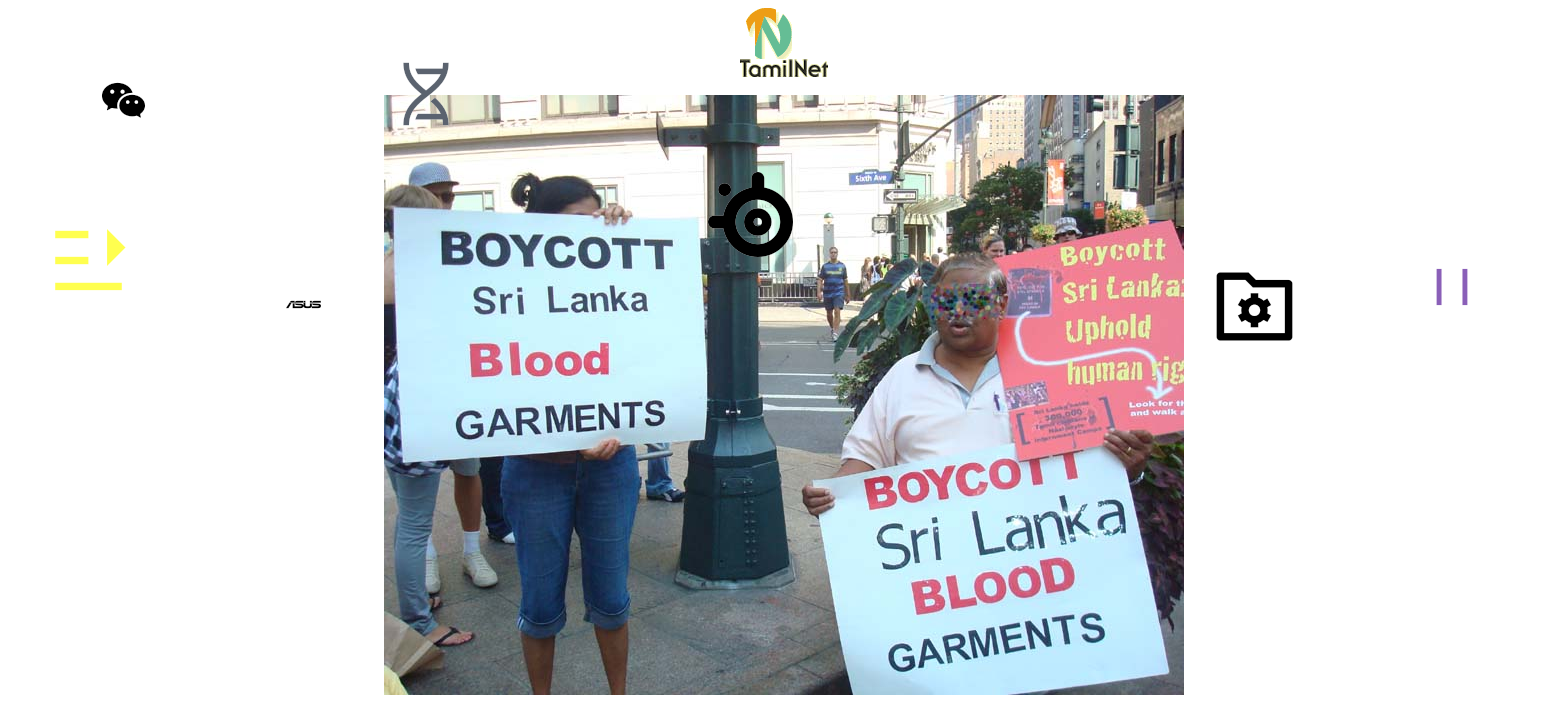 The width and height of the screenshot is (1568, 721). Describe the element at coordinates (1452, 287) in the screenshot. I see `pause media playback` at that location.